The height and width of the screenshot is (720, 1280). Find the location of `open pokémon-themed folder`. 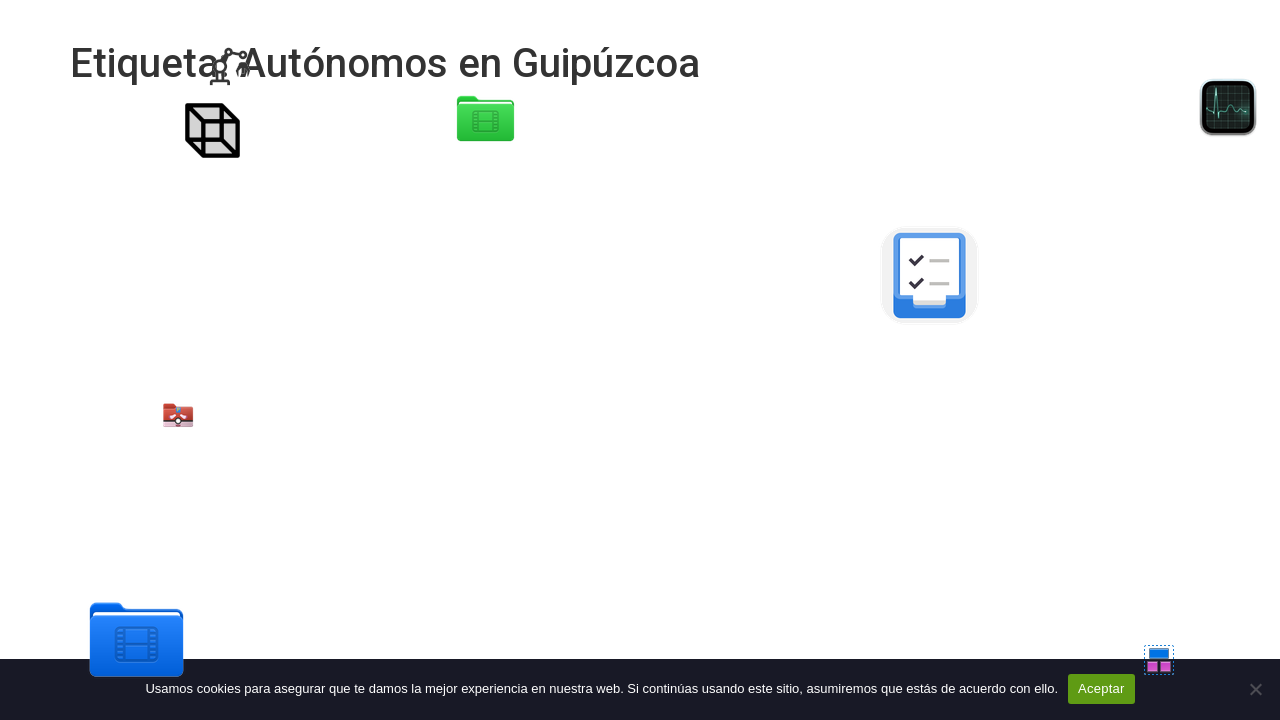

open pokémon-themed folder is located at coordinates (178, 416).